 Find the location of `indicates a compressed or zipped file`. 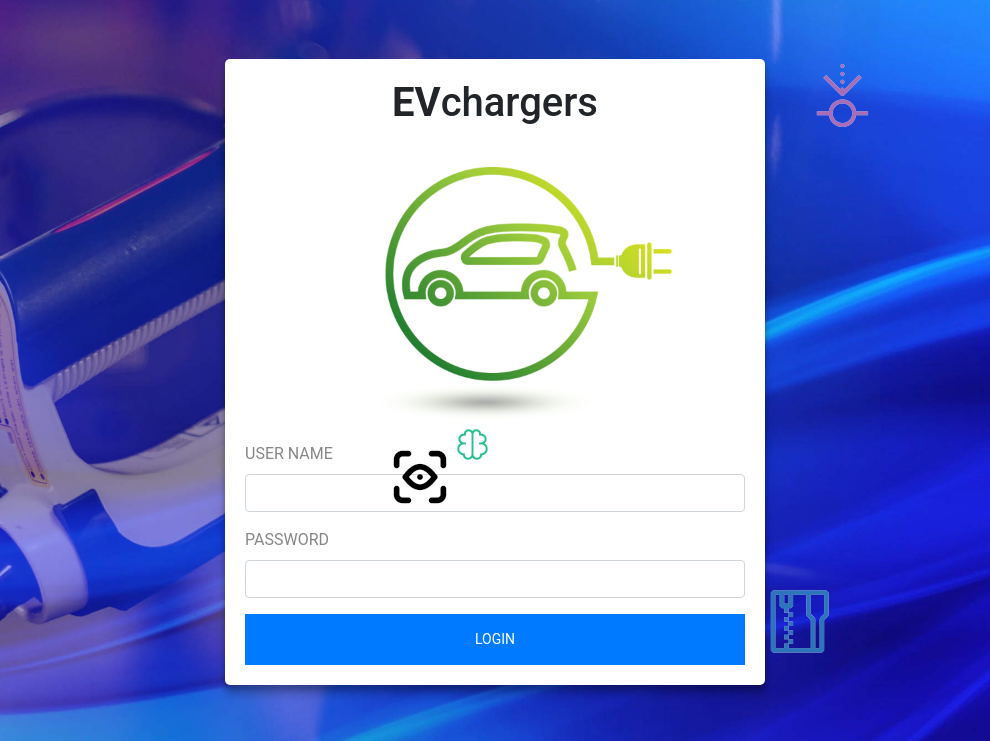

indicates a compressed or zipped file is located at coordinates (797, 621).